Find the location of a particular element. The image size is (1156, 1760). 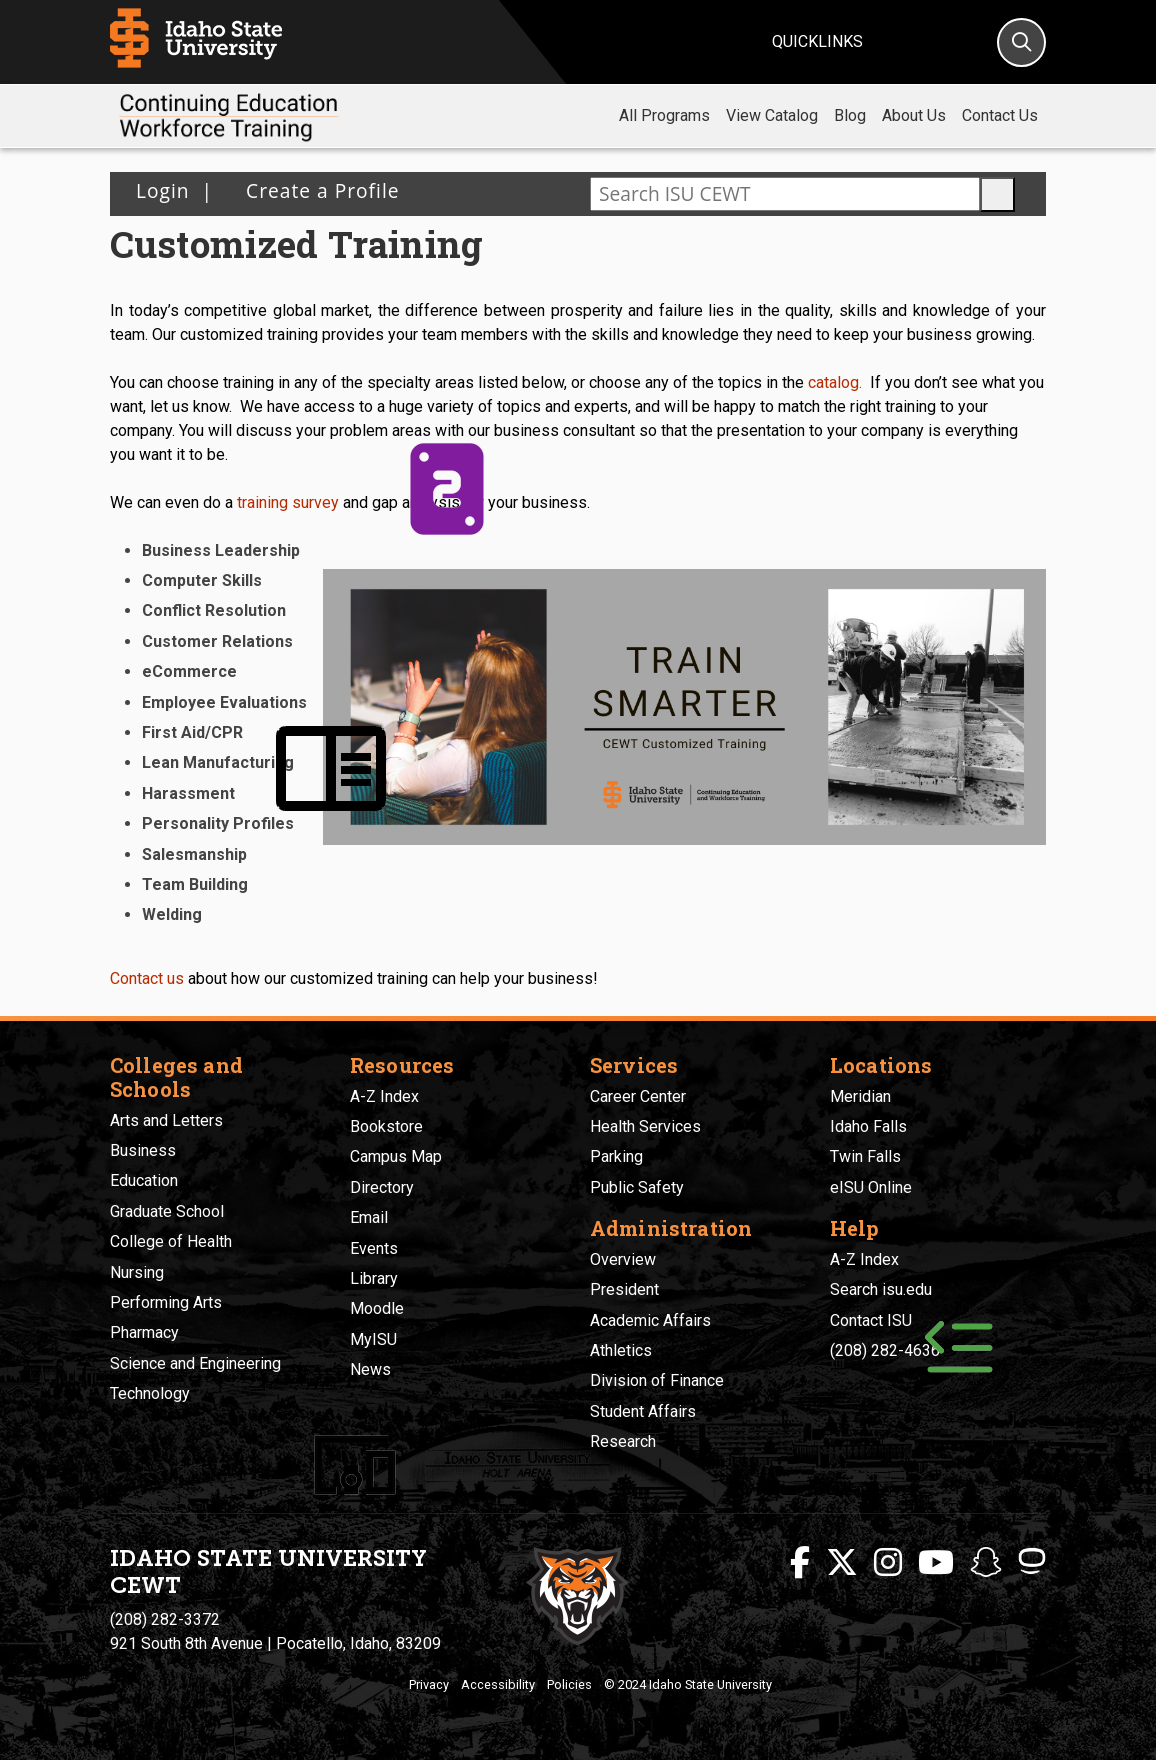

a playing card showing the number 2 is located at coordinates (447, 489).